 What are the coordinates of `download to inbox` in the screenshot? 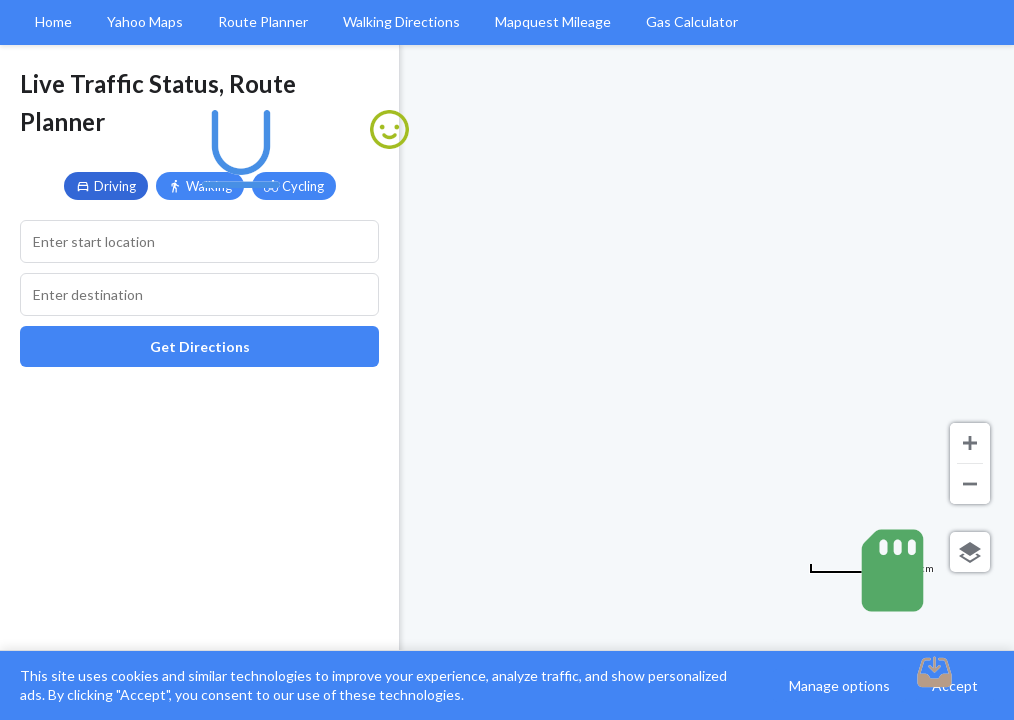 It's located at (934, 672).